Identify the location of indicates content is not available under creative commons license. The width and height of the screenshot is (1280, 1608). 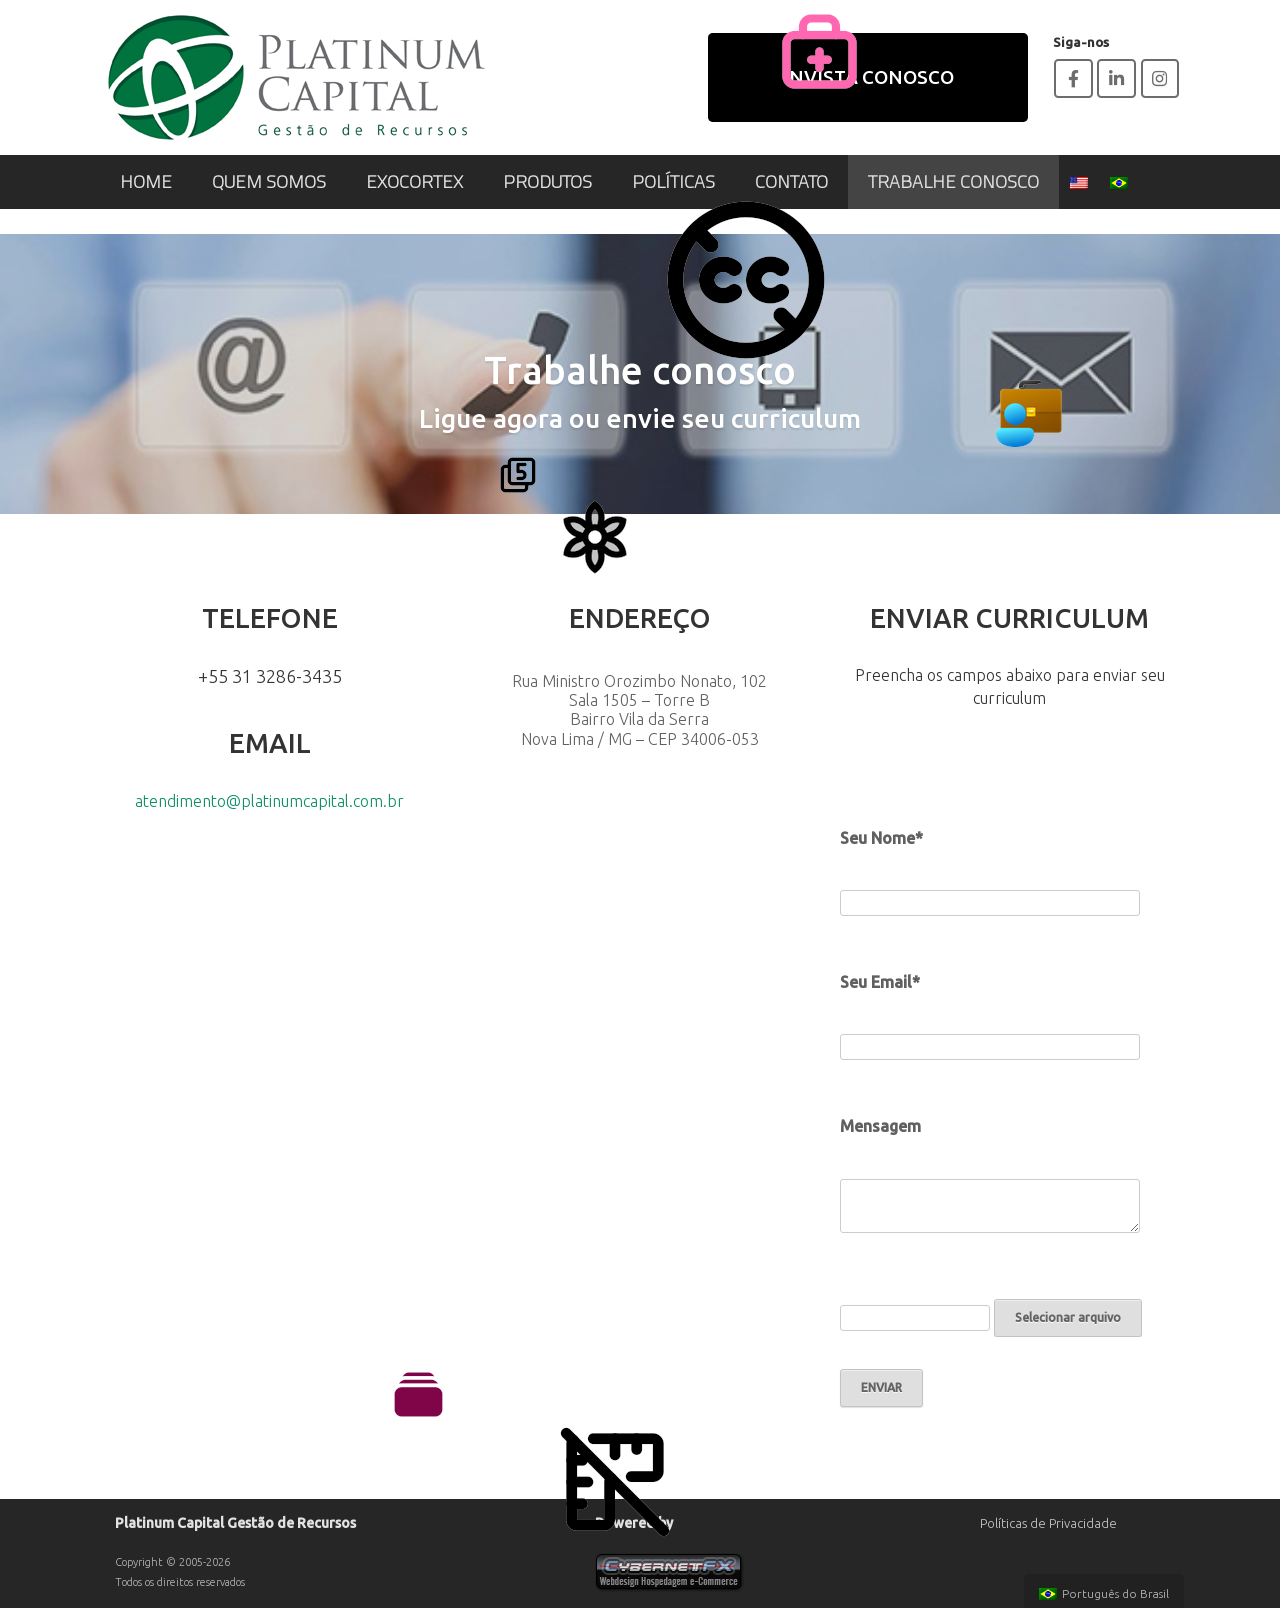
(746, 280).